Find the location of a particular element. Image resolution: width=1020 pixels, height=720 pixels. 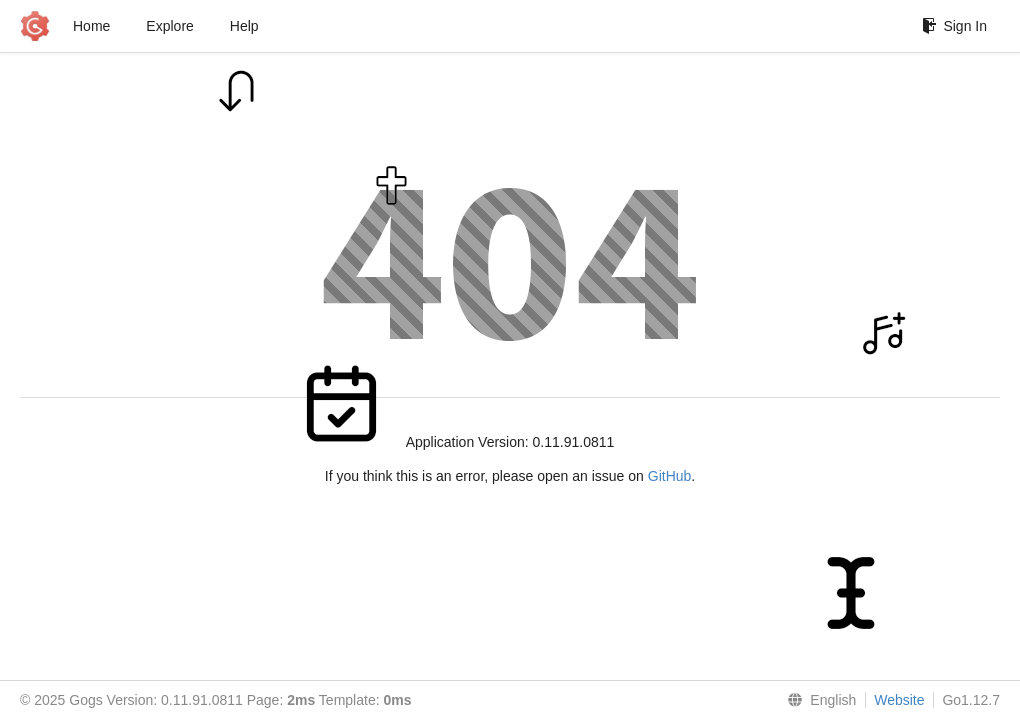

indicates a religious or faith-based feature is located at coordinates (391, 185).